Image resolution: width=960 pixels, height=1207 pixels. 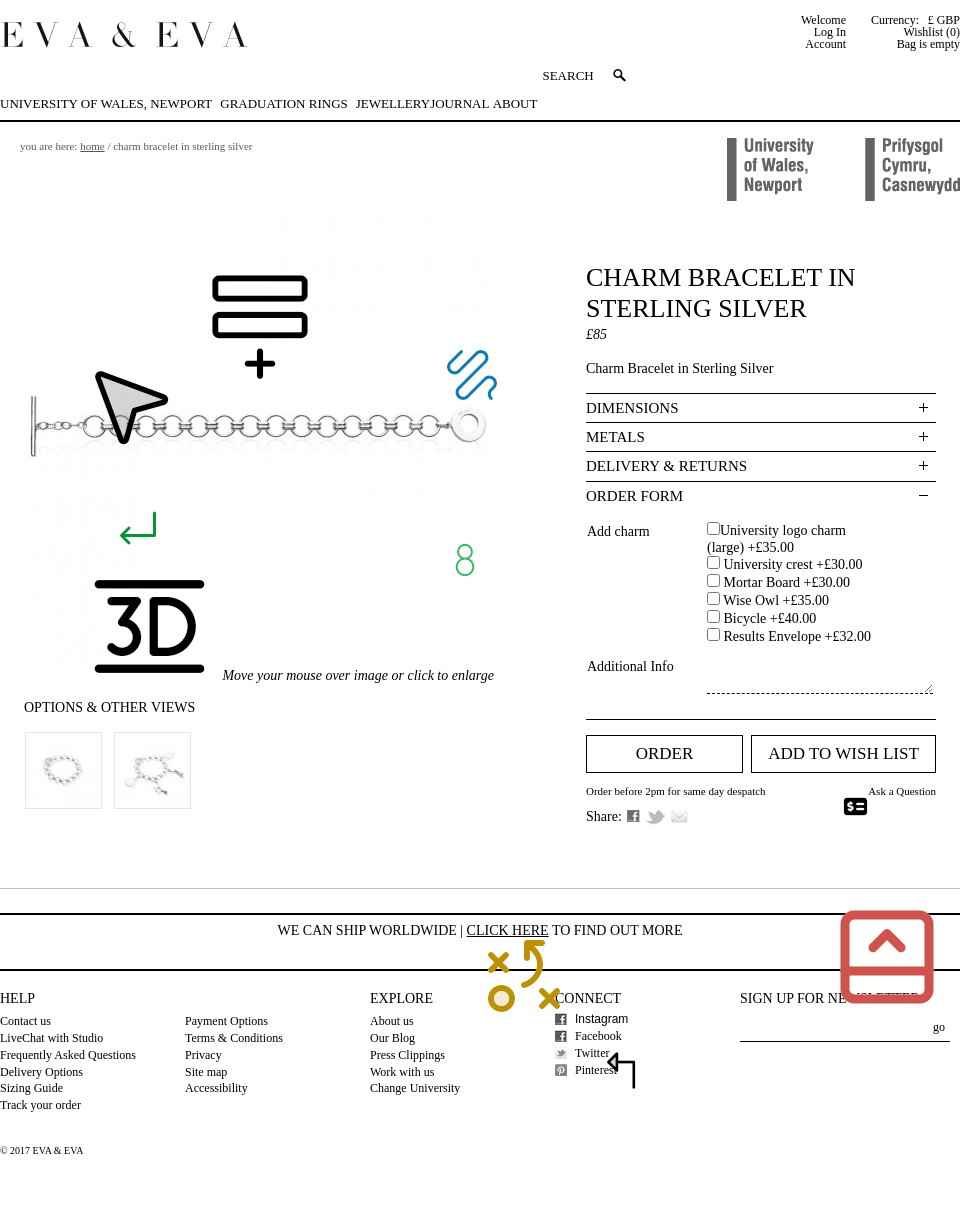 I want to click on indicates the number eight in a list or sequence, so click(x=465, y=560).